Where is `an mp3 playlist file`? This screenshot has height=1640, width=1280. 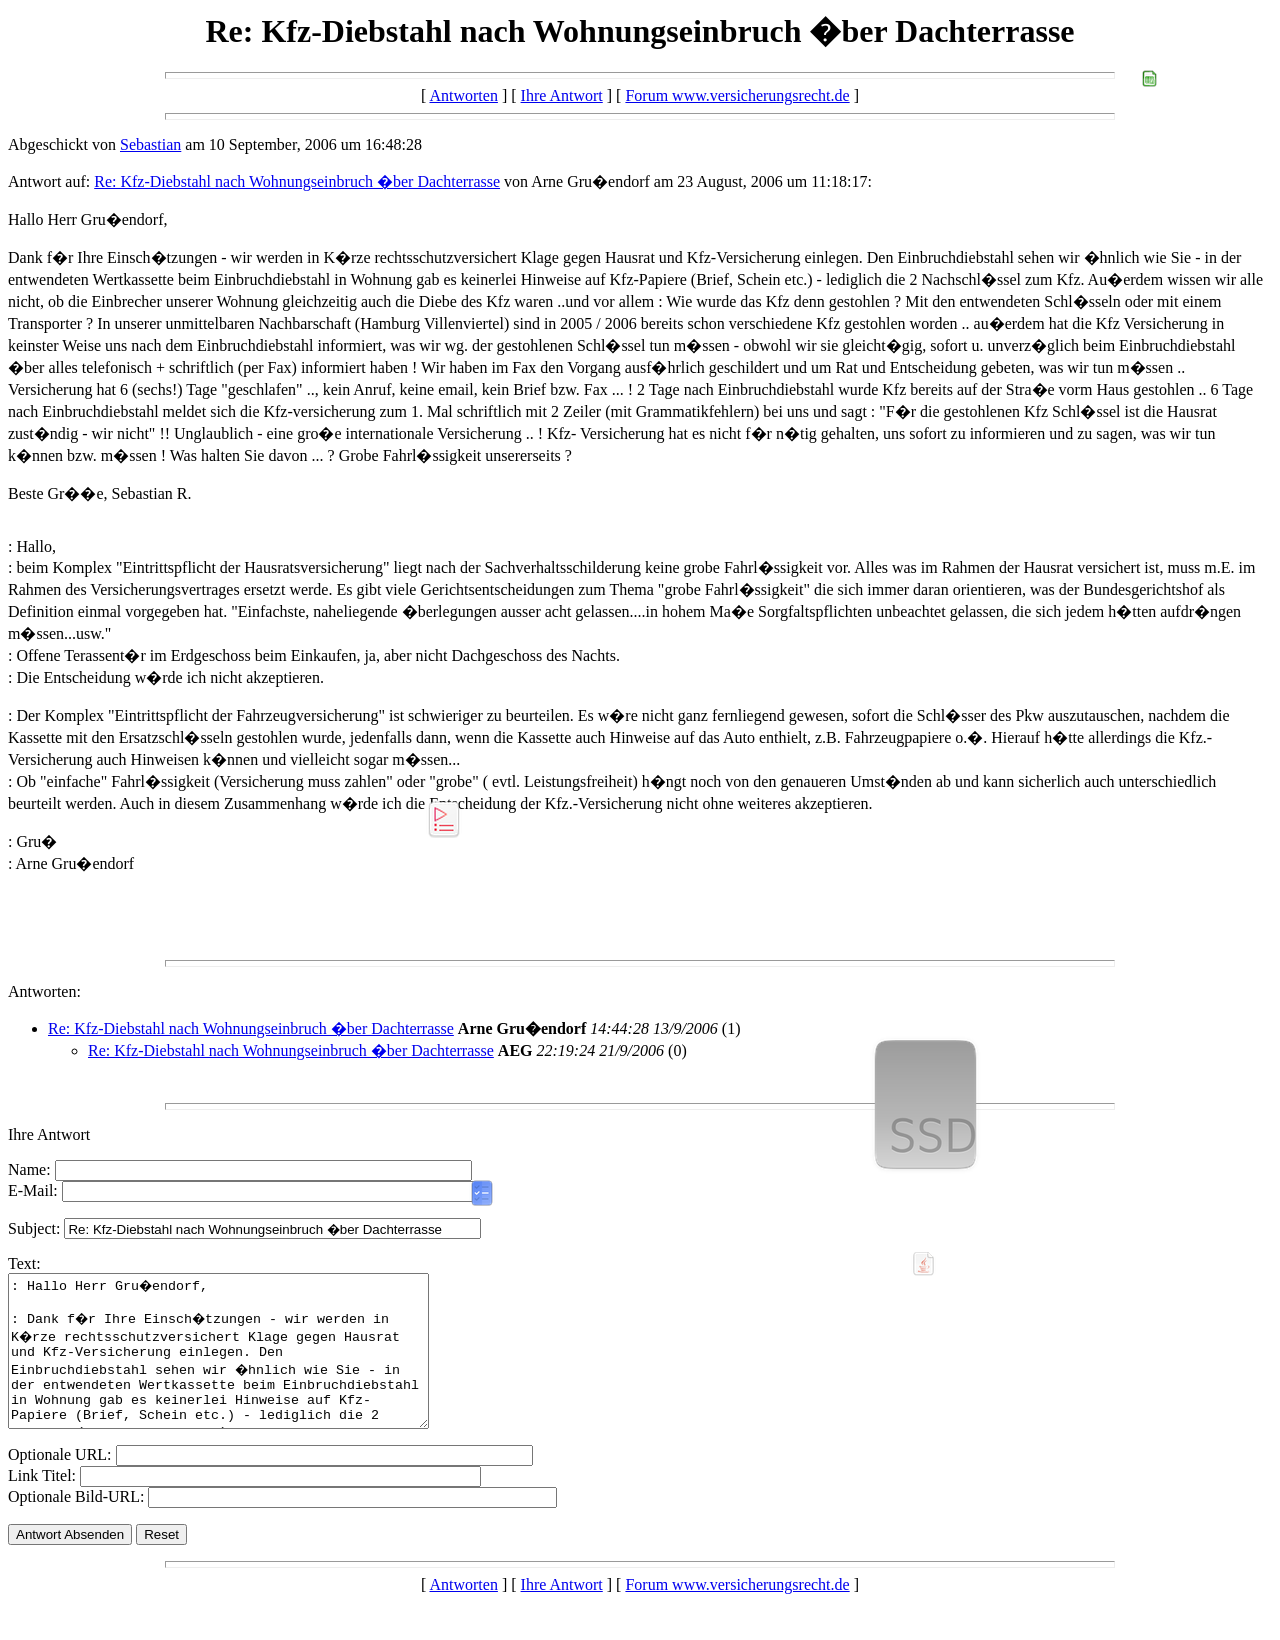
an mp3 playlist file is located at coordinates (444, 819).